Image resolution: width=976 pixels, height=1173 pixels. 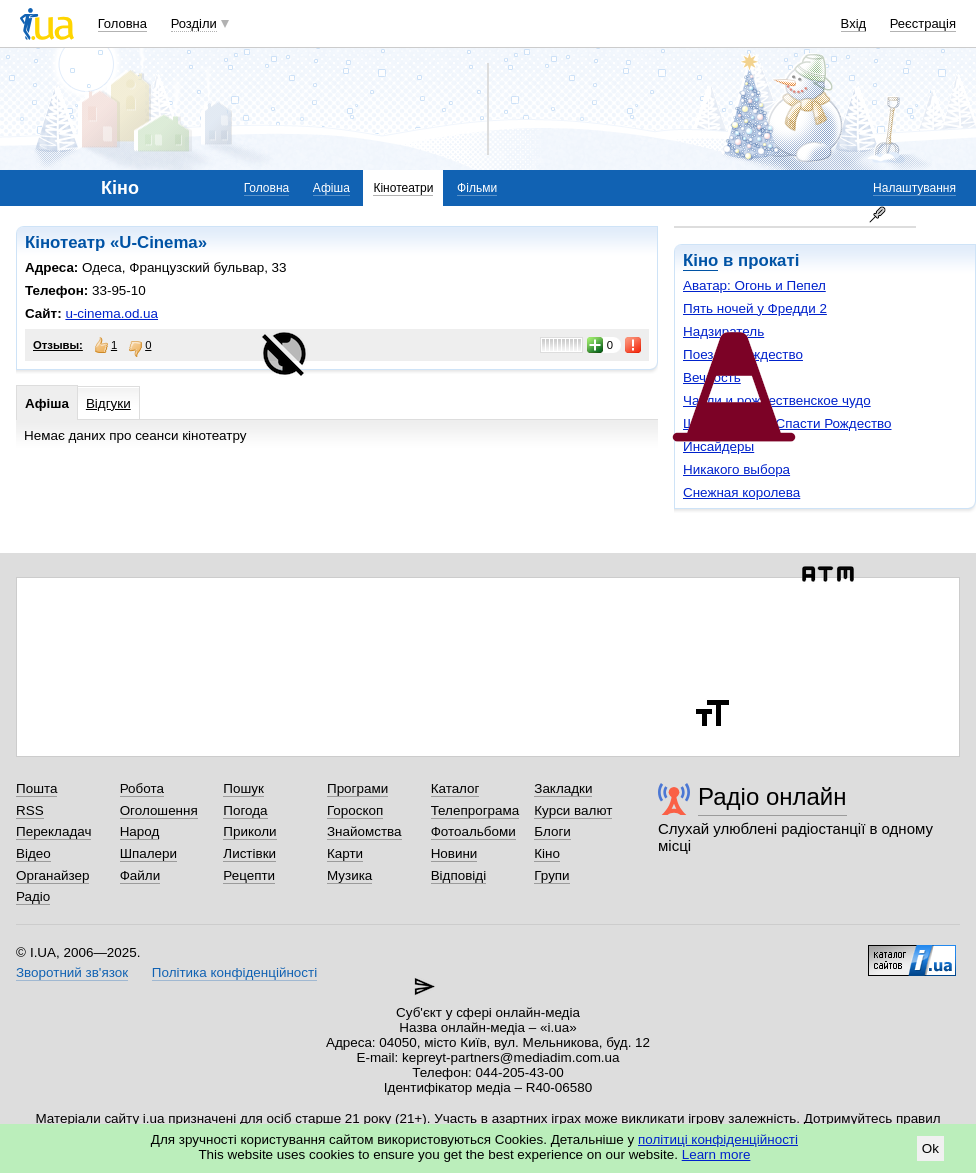 What do you see at coordinates (734, 389) in the screenshot?
I see `indicates construction or maintenance in progress` at bounding box center [734, 389].